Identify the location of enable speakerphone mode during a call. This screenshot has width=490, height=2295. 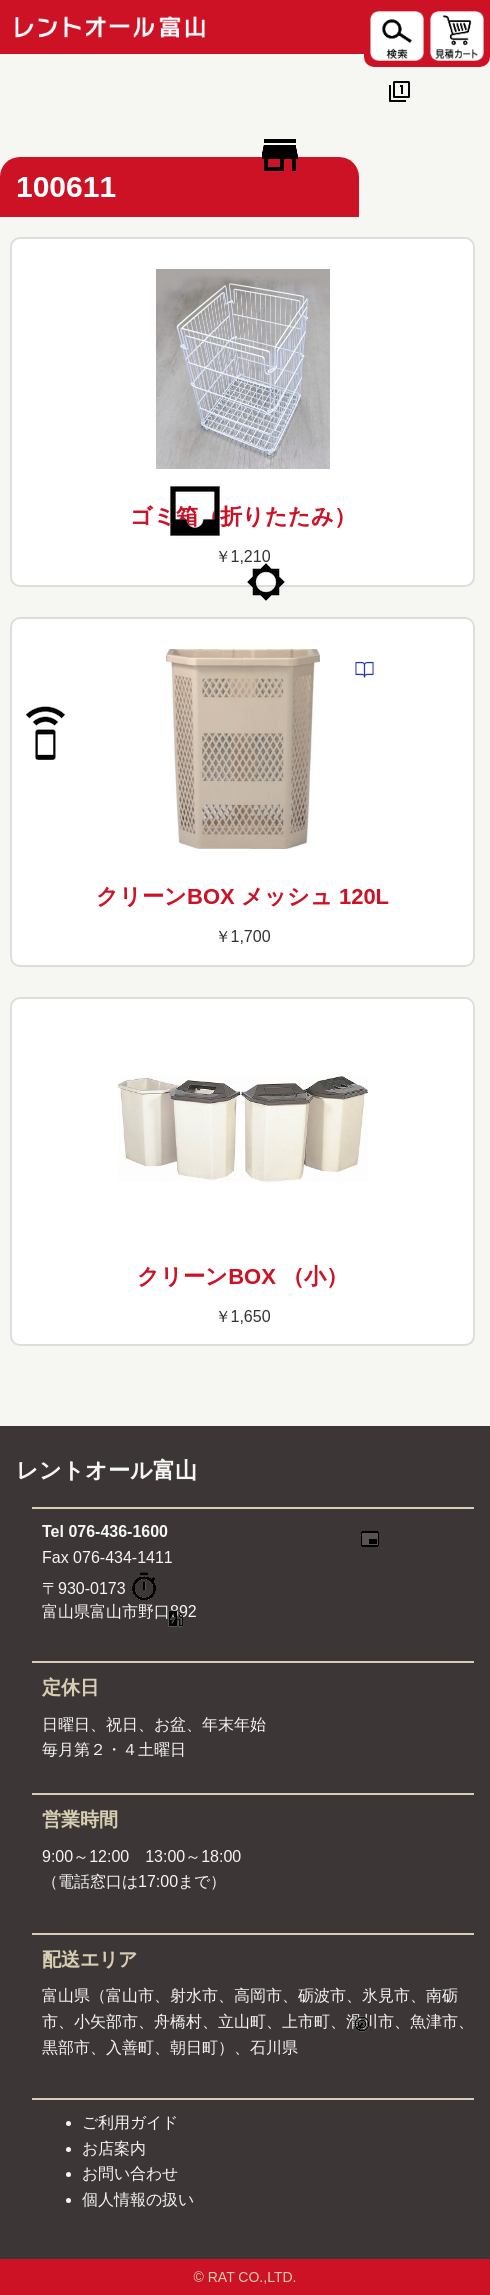
(45, 734).